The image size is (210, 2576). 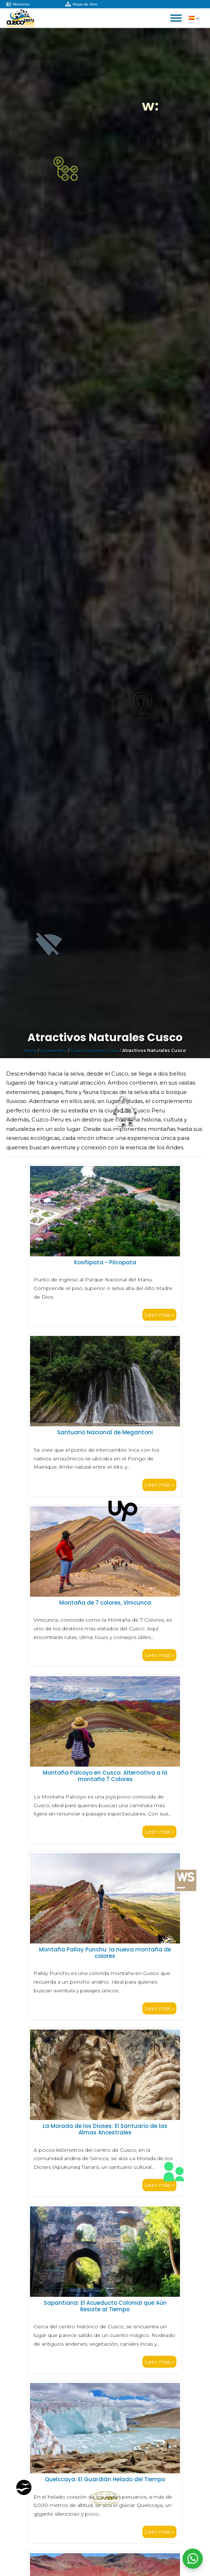 I want to click on visit instructables website or app, so click(x=125, y=1112).